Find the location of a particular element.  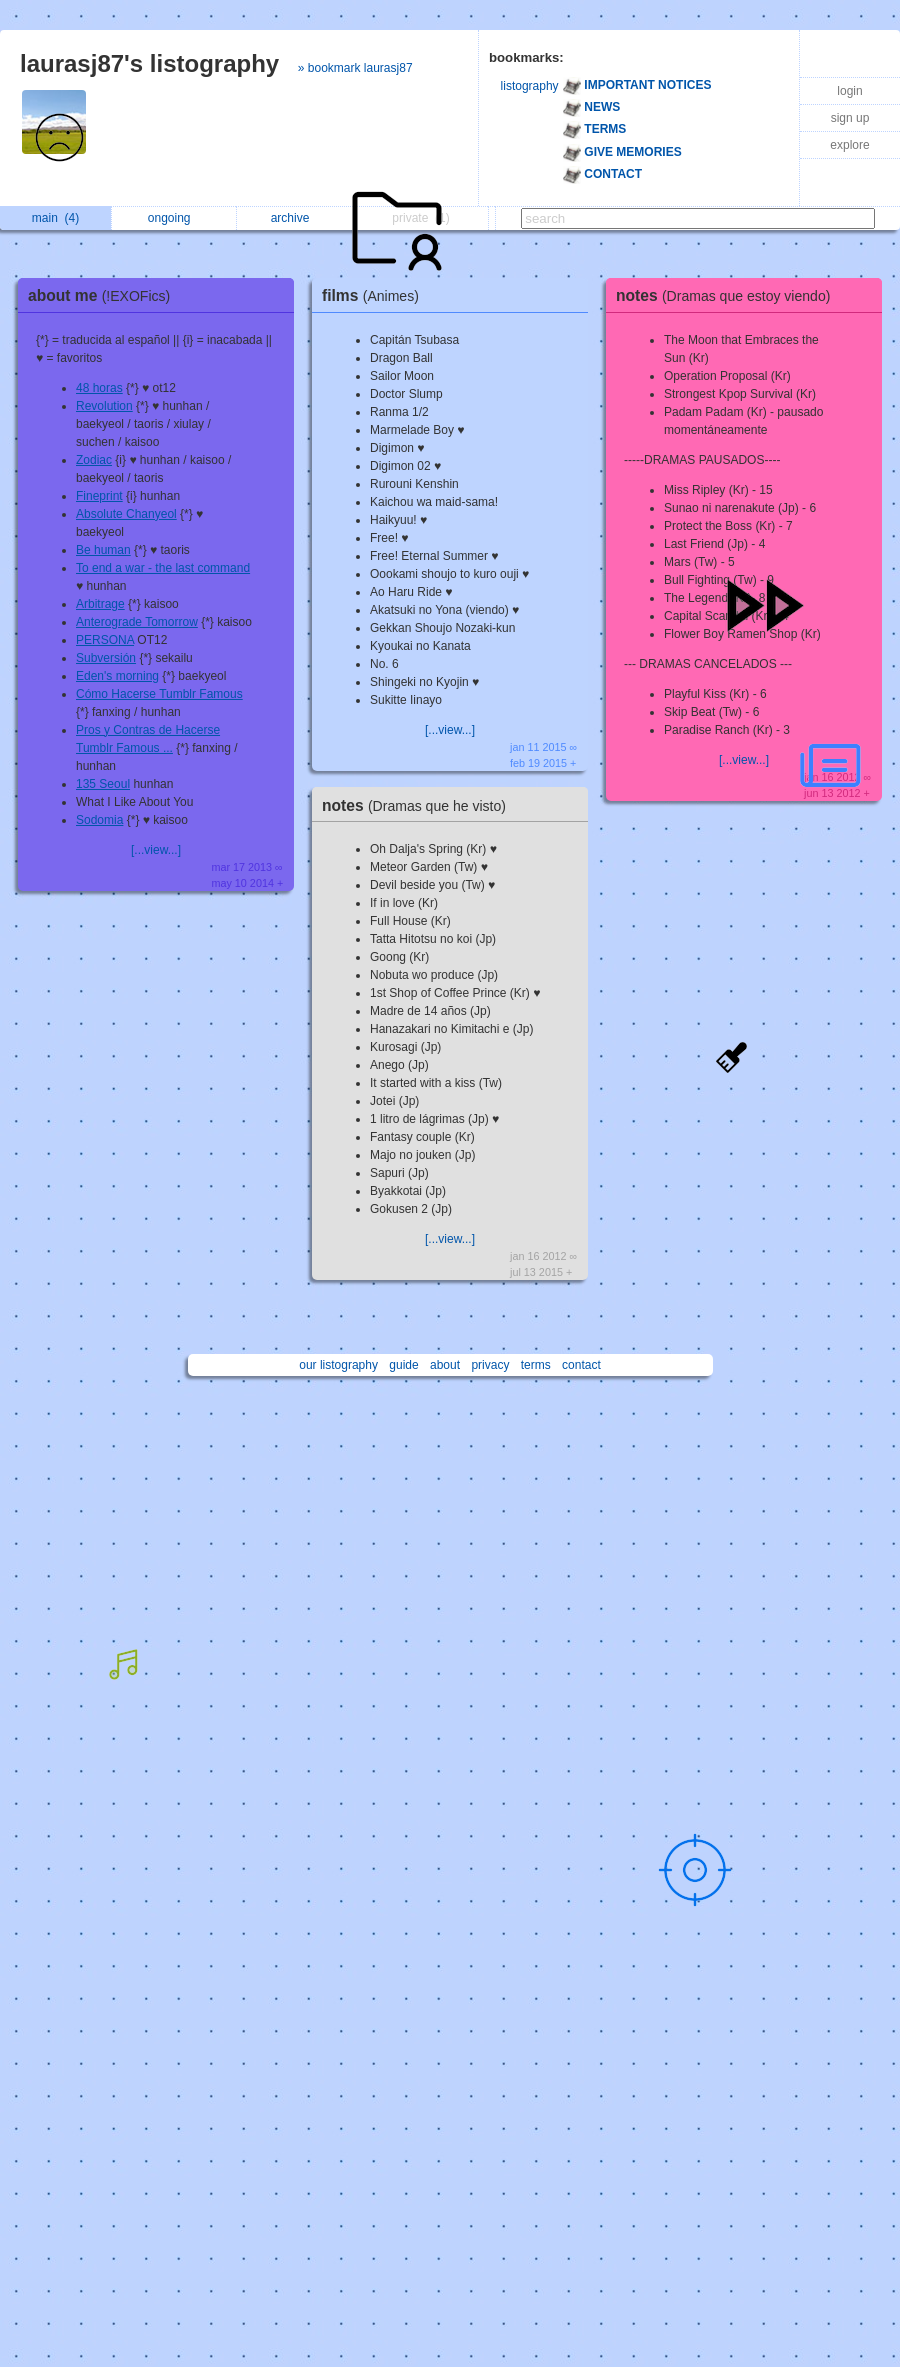

access painting or drawing tools is located at coordinates (732, 1057).